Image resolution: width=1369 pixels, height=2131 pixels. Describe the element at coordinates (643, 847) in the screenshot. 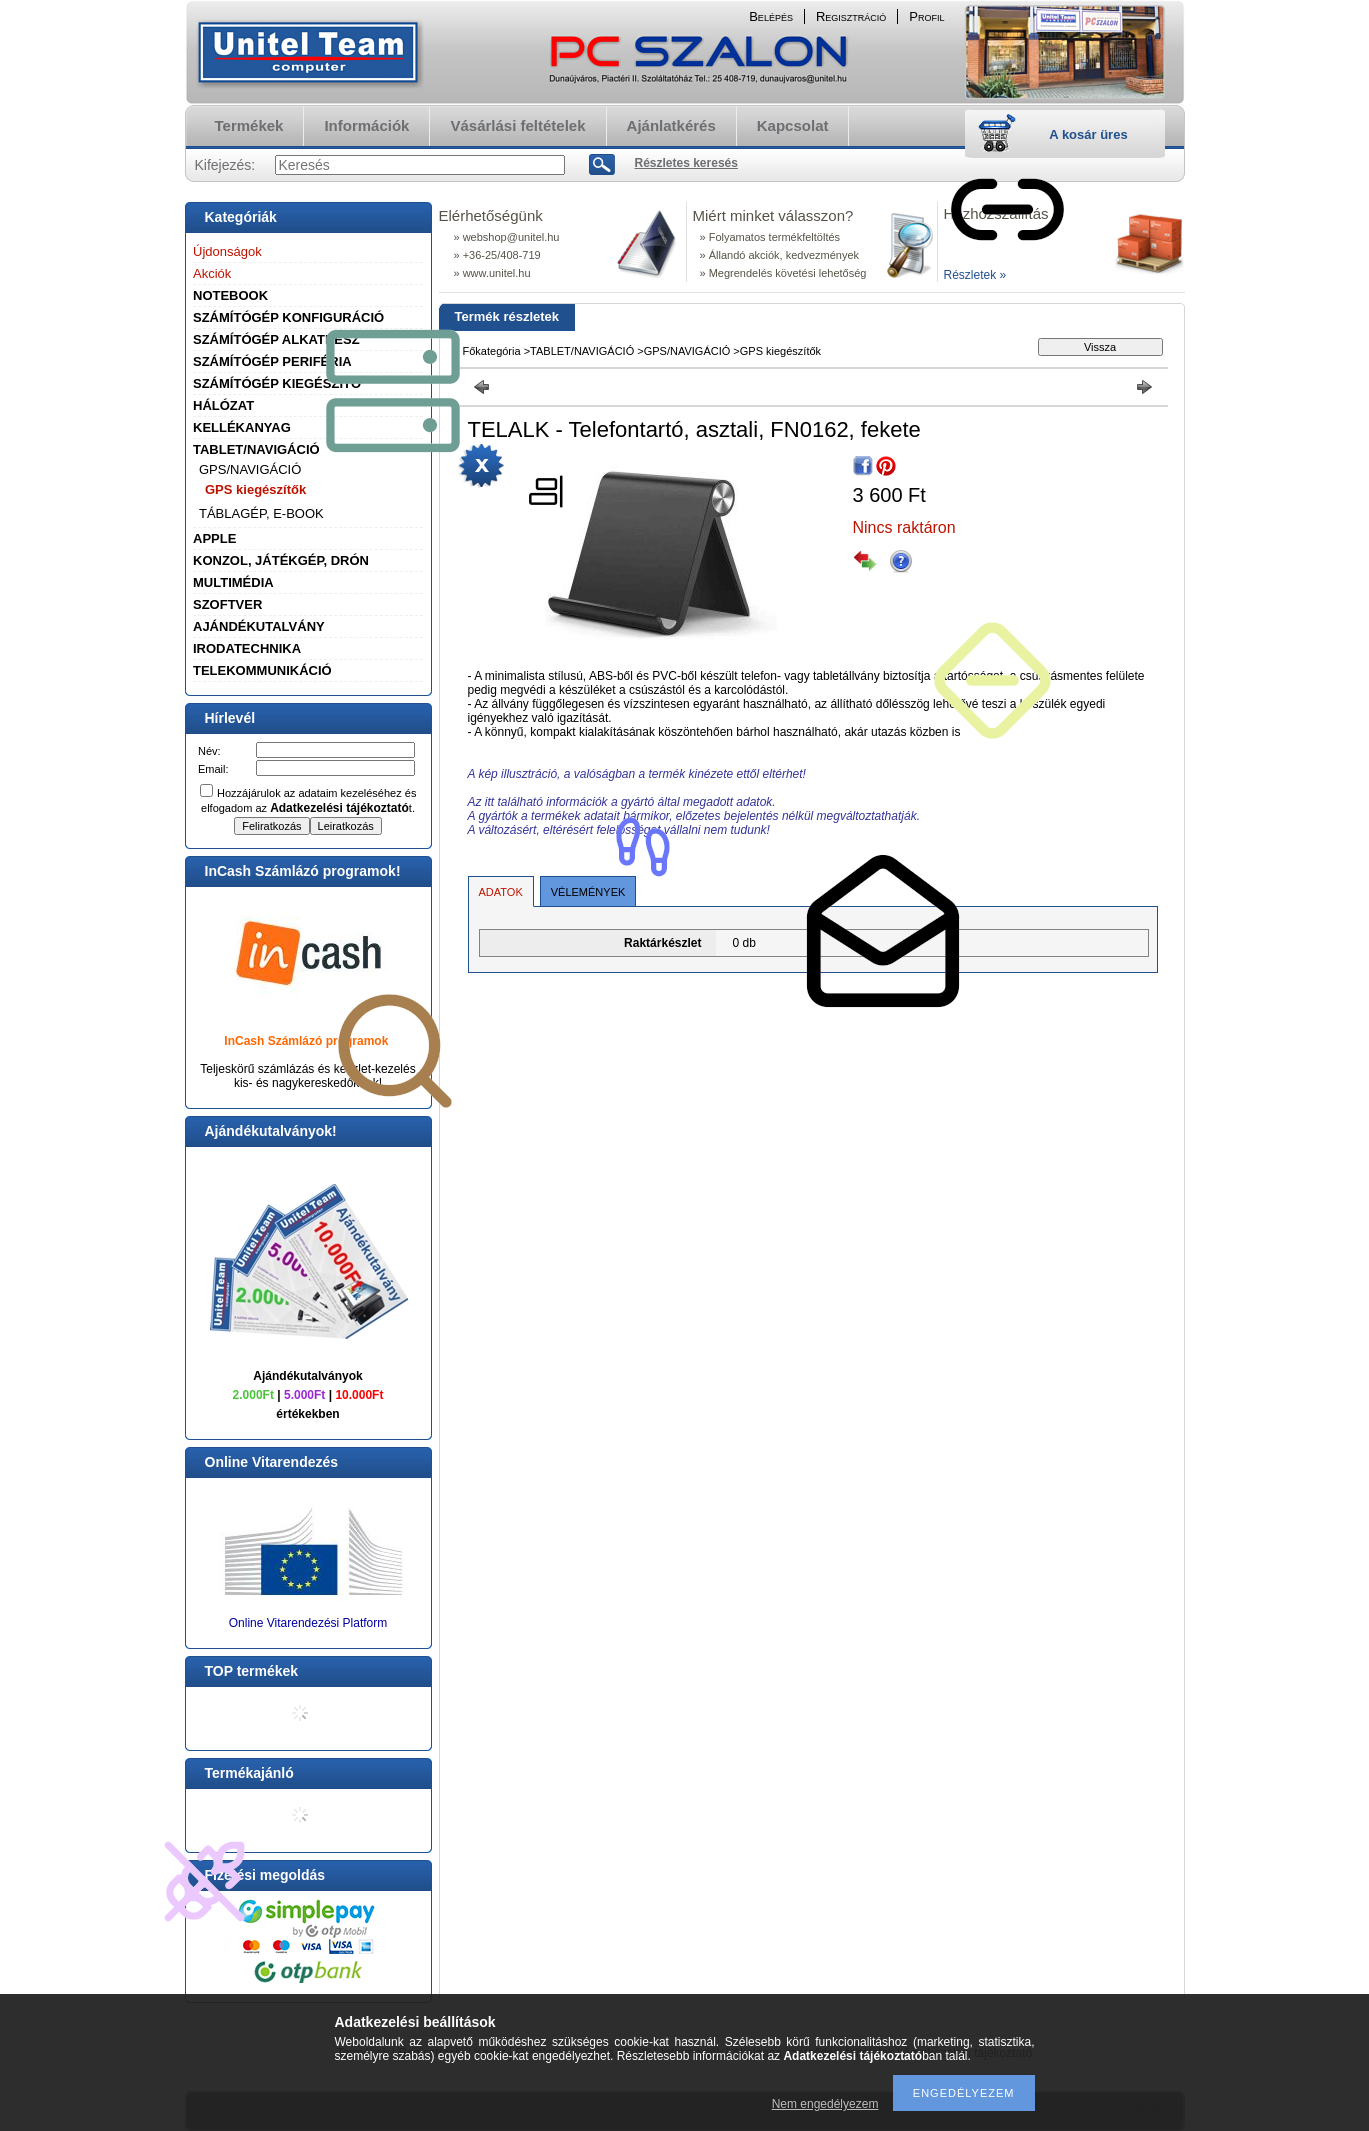

I see `view step count or walking activity` at that location.